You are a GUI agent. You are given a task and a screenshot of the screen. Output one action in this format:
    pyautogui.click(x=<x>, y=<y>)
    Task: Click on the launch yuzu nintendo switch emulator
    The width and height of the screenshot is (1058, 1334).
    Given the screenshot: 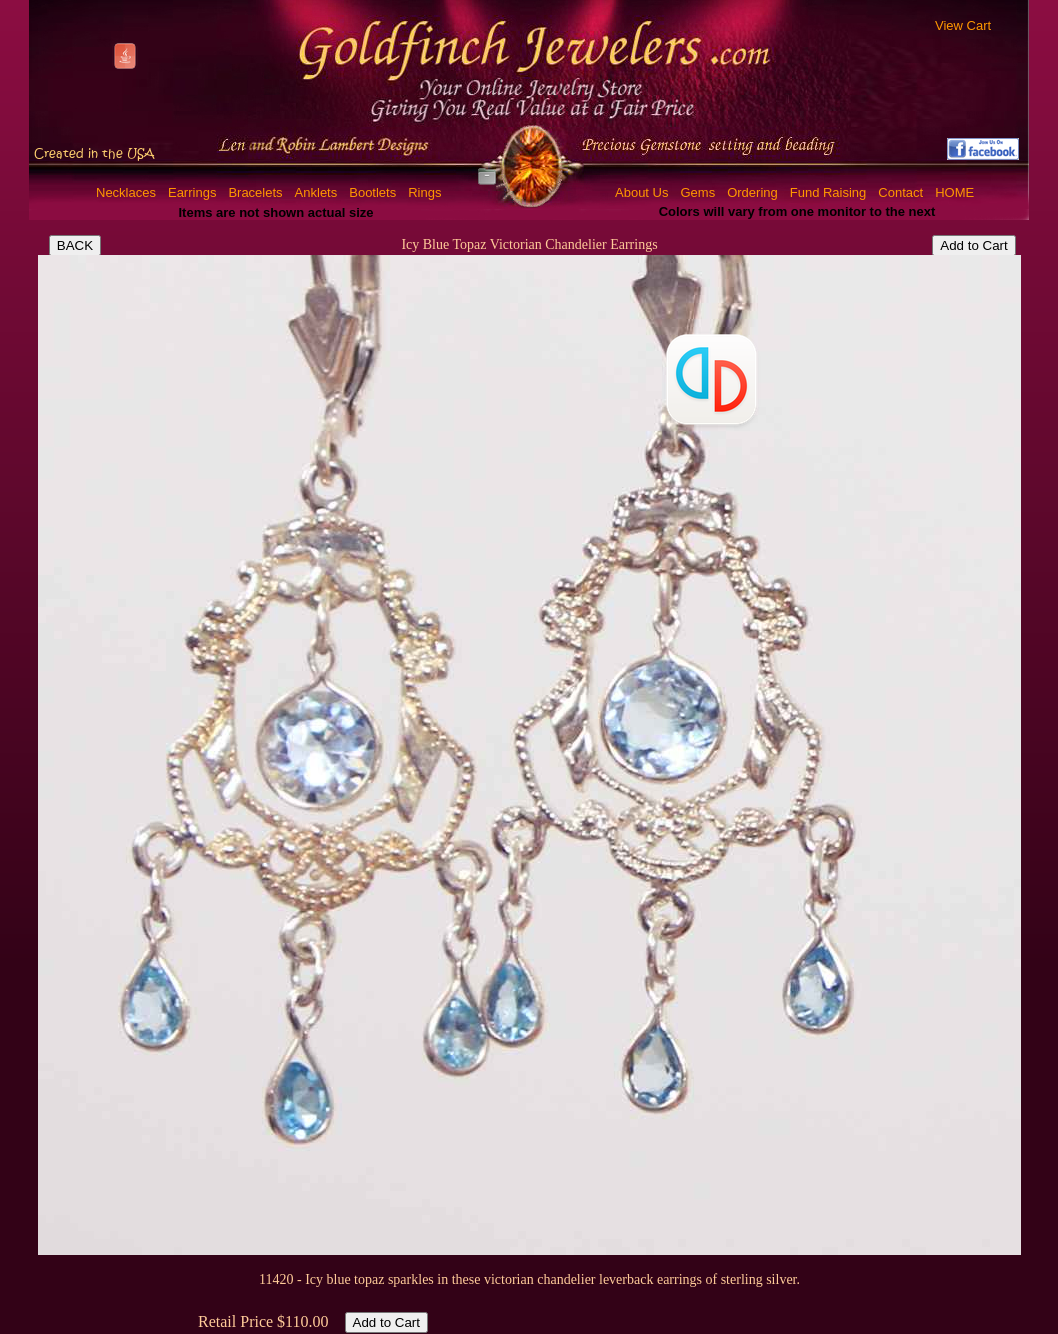 What is the action you would take?
    pyautogui.click(x=711, y=379)
    